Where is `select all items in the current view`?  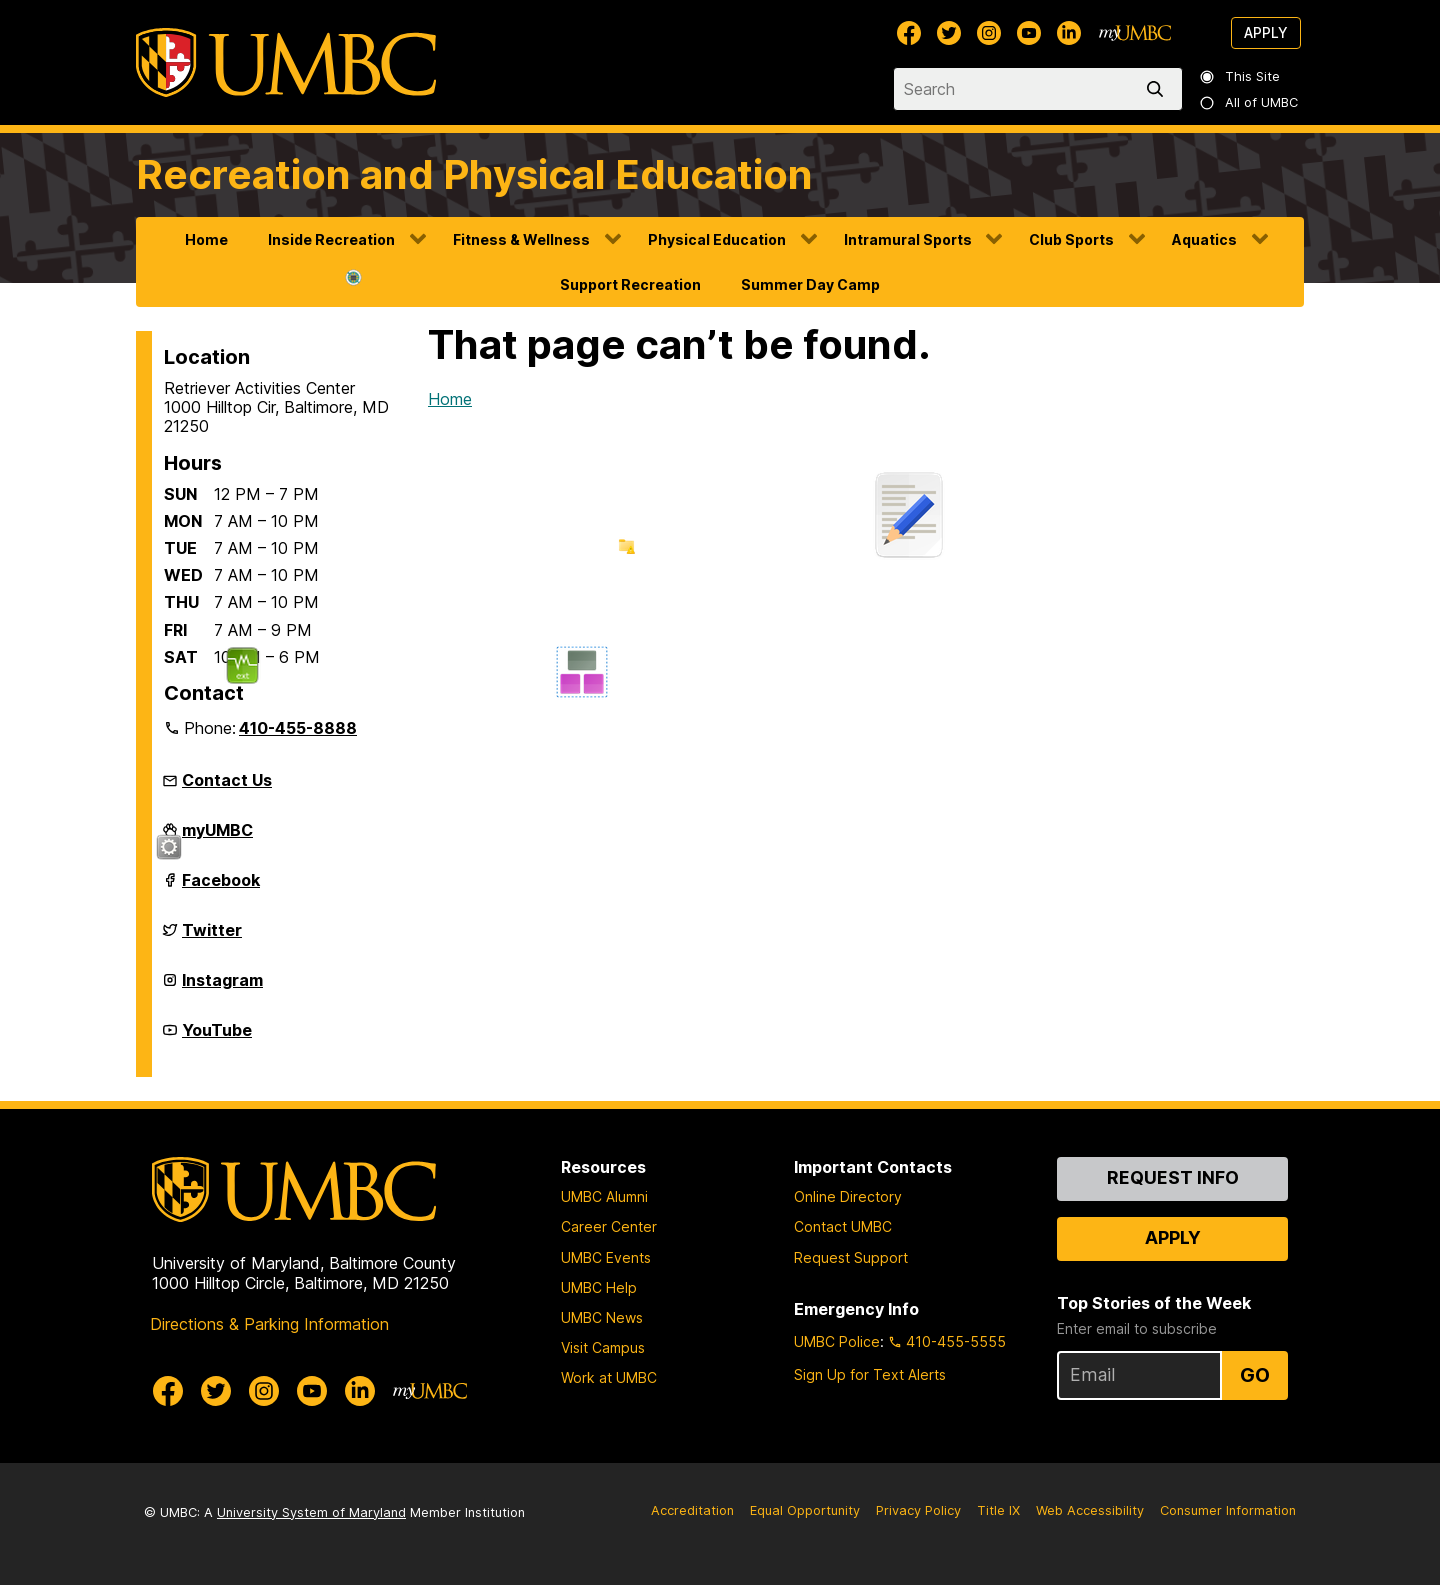
select all items in the current view is located at coordinates (582, 672).